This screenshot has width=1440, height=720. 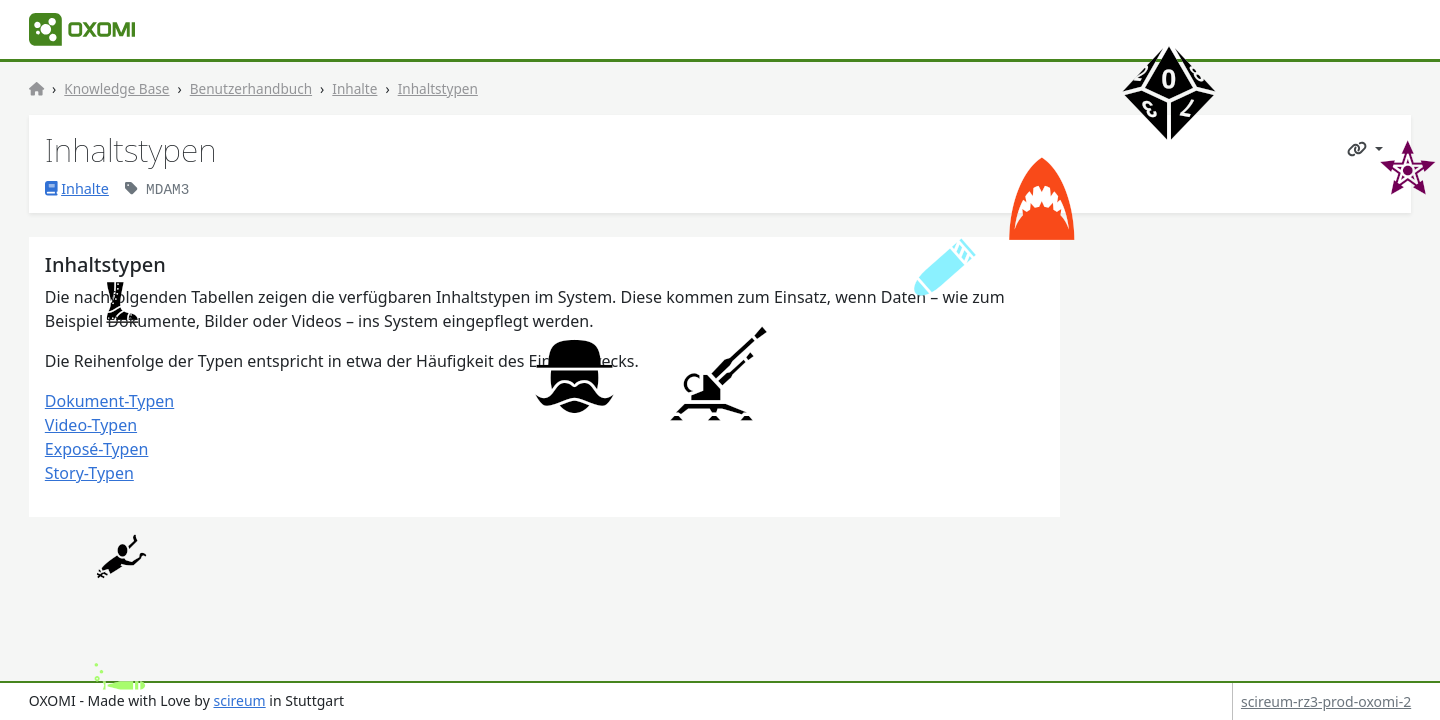 I want to click on launch torpedo attack in naval combat game, so click(x=119, y=685).